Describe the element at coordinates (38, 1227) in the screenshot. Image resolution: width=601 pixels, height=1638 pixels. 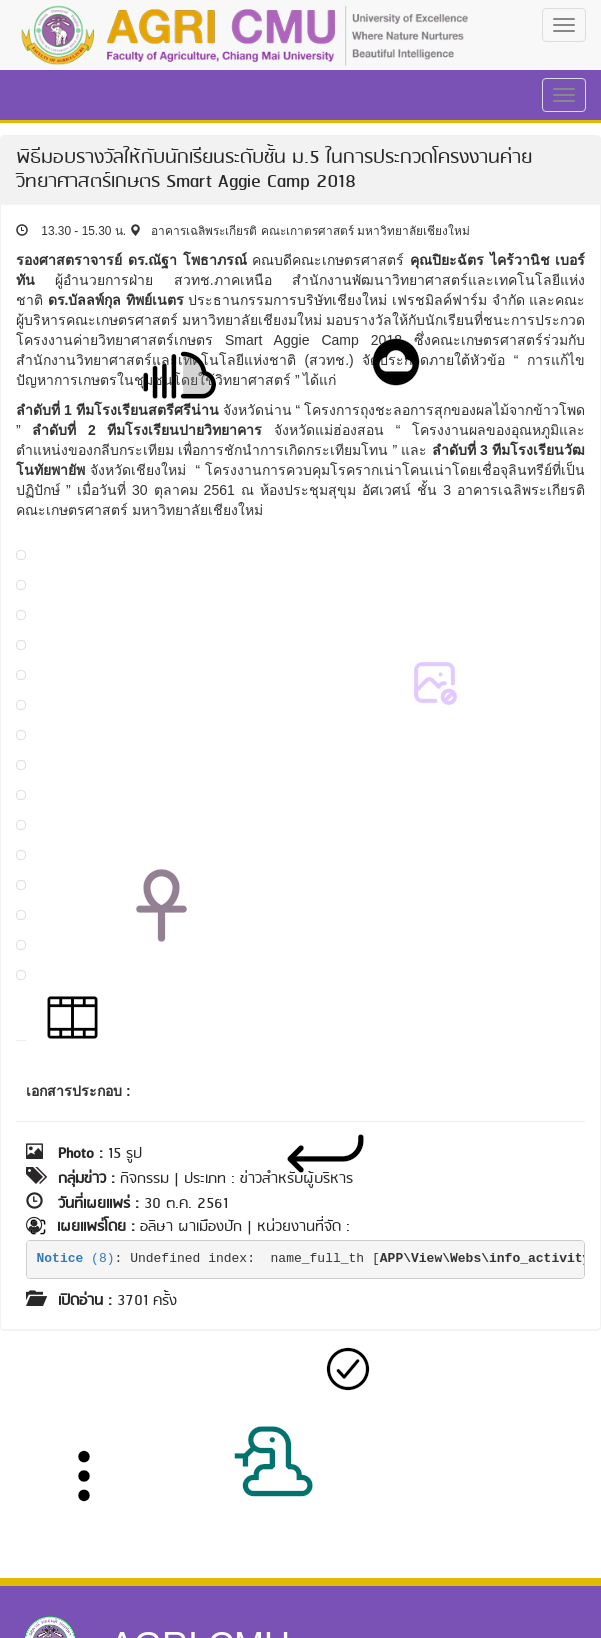
I see `scan a QR code or barcode` at that location.